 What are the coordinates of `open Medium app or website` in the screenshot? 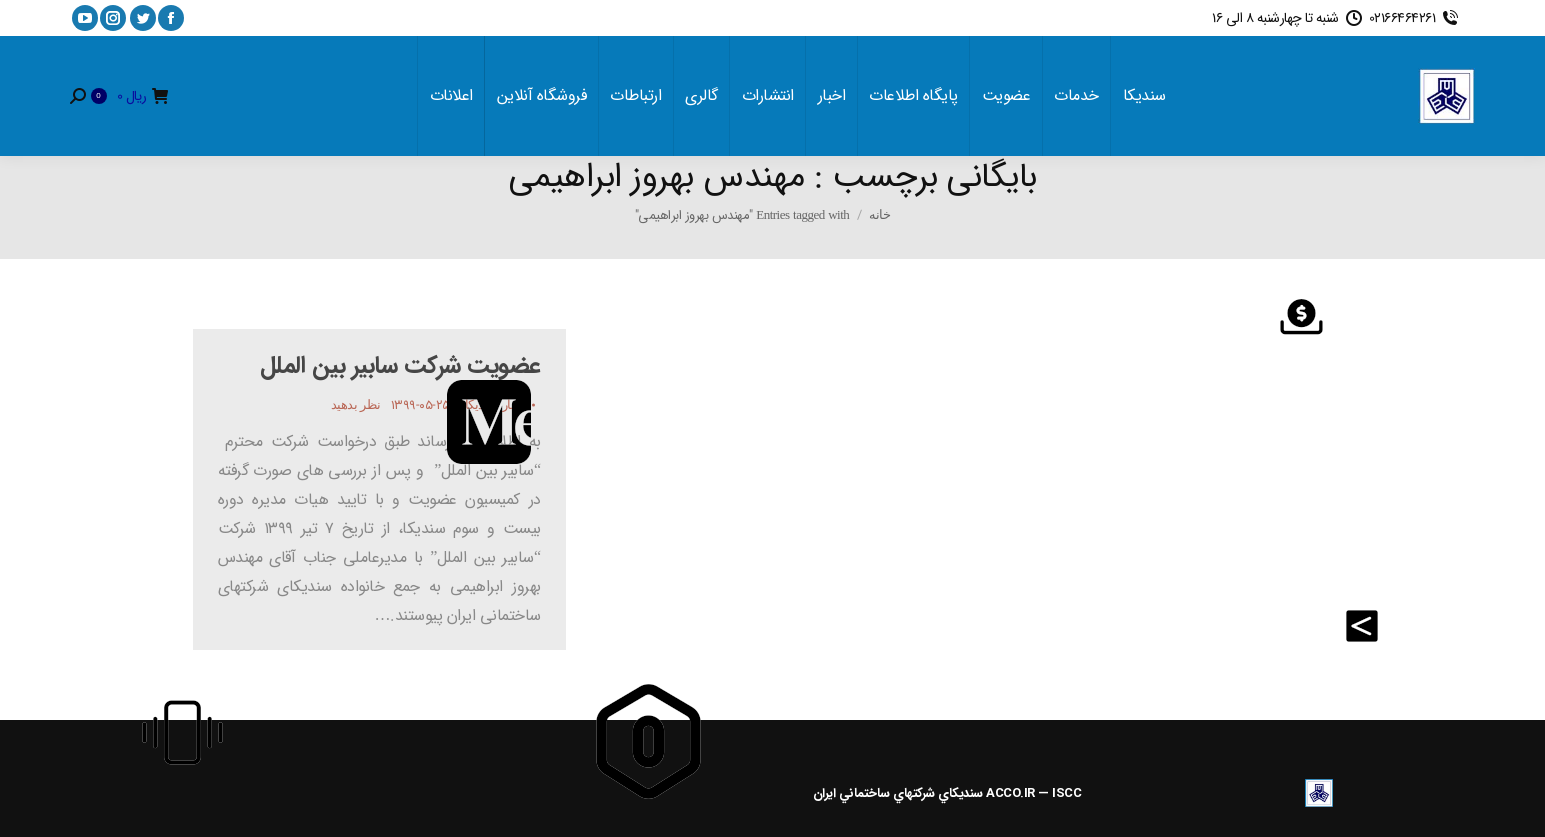 It's located at (489, 422).